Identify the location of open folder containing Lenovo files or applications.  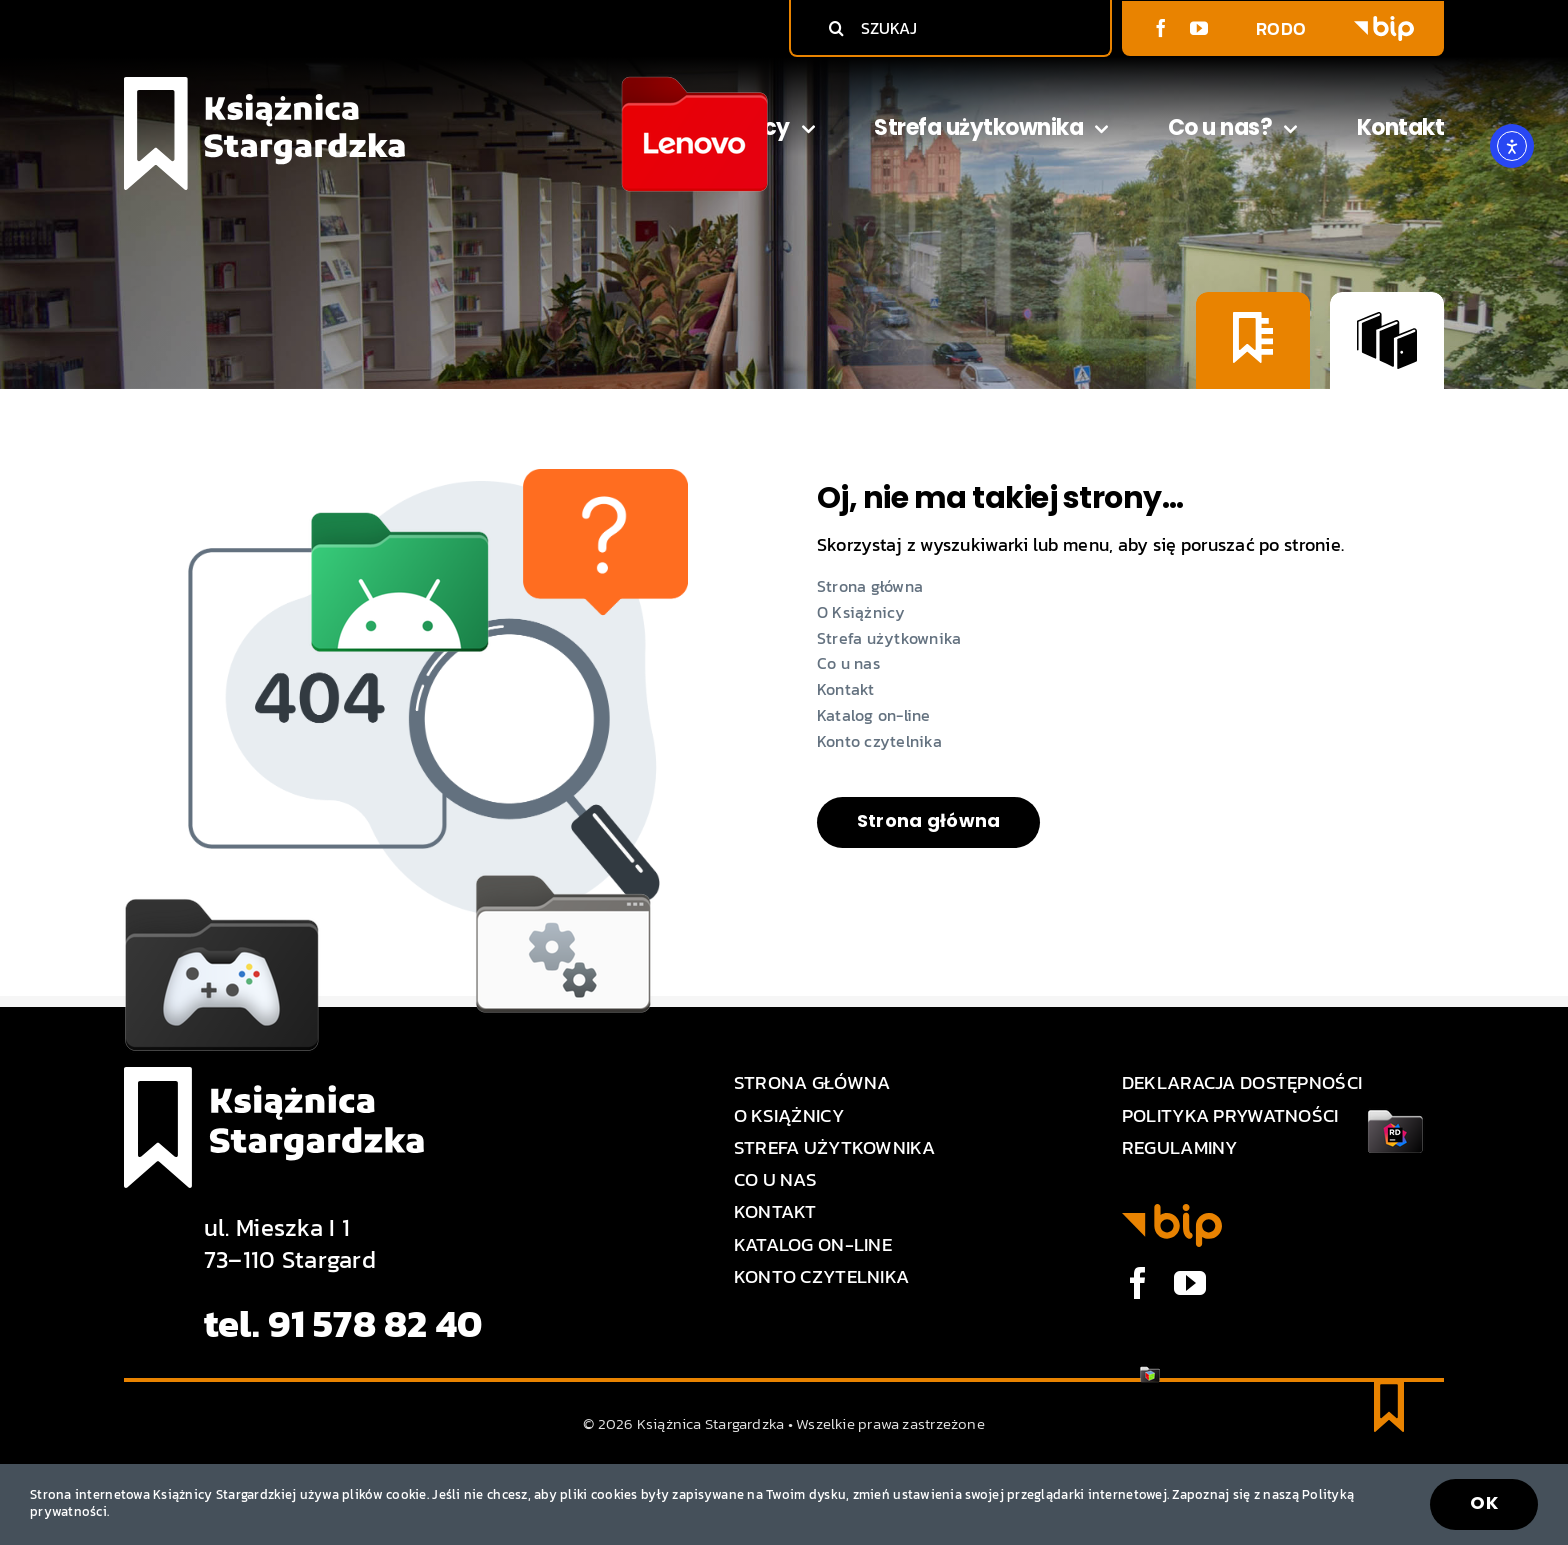
(694, 138).